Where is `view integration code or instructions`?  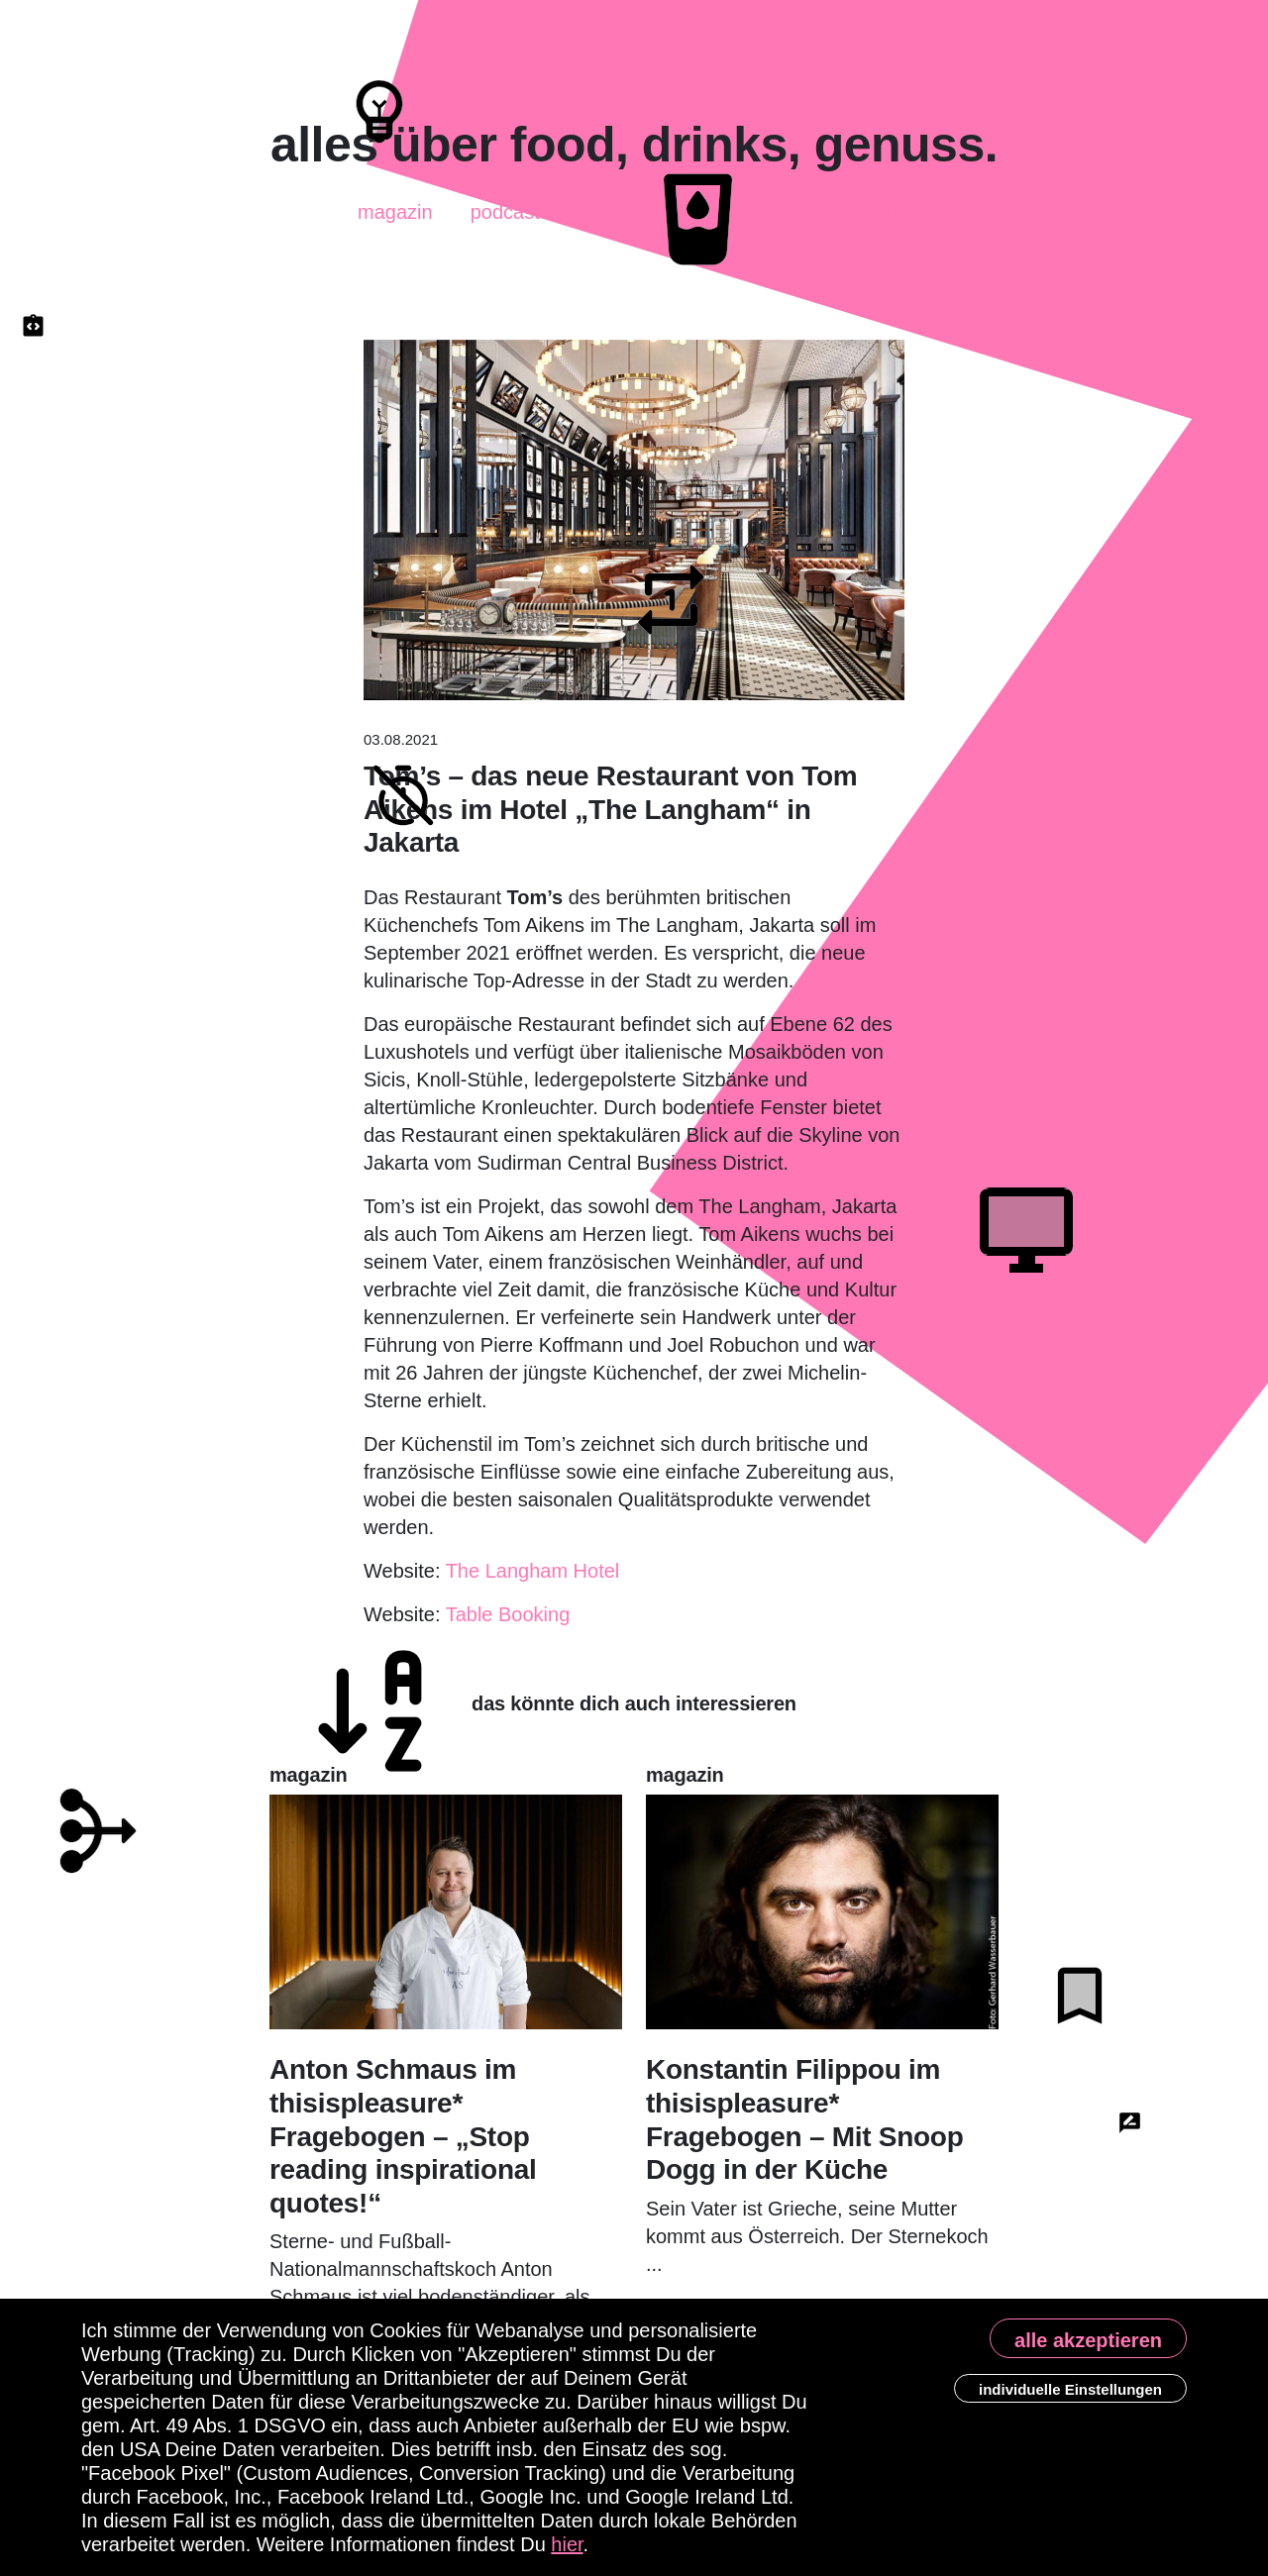 view integration code or instructions is located at coordinates (33, 326).